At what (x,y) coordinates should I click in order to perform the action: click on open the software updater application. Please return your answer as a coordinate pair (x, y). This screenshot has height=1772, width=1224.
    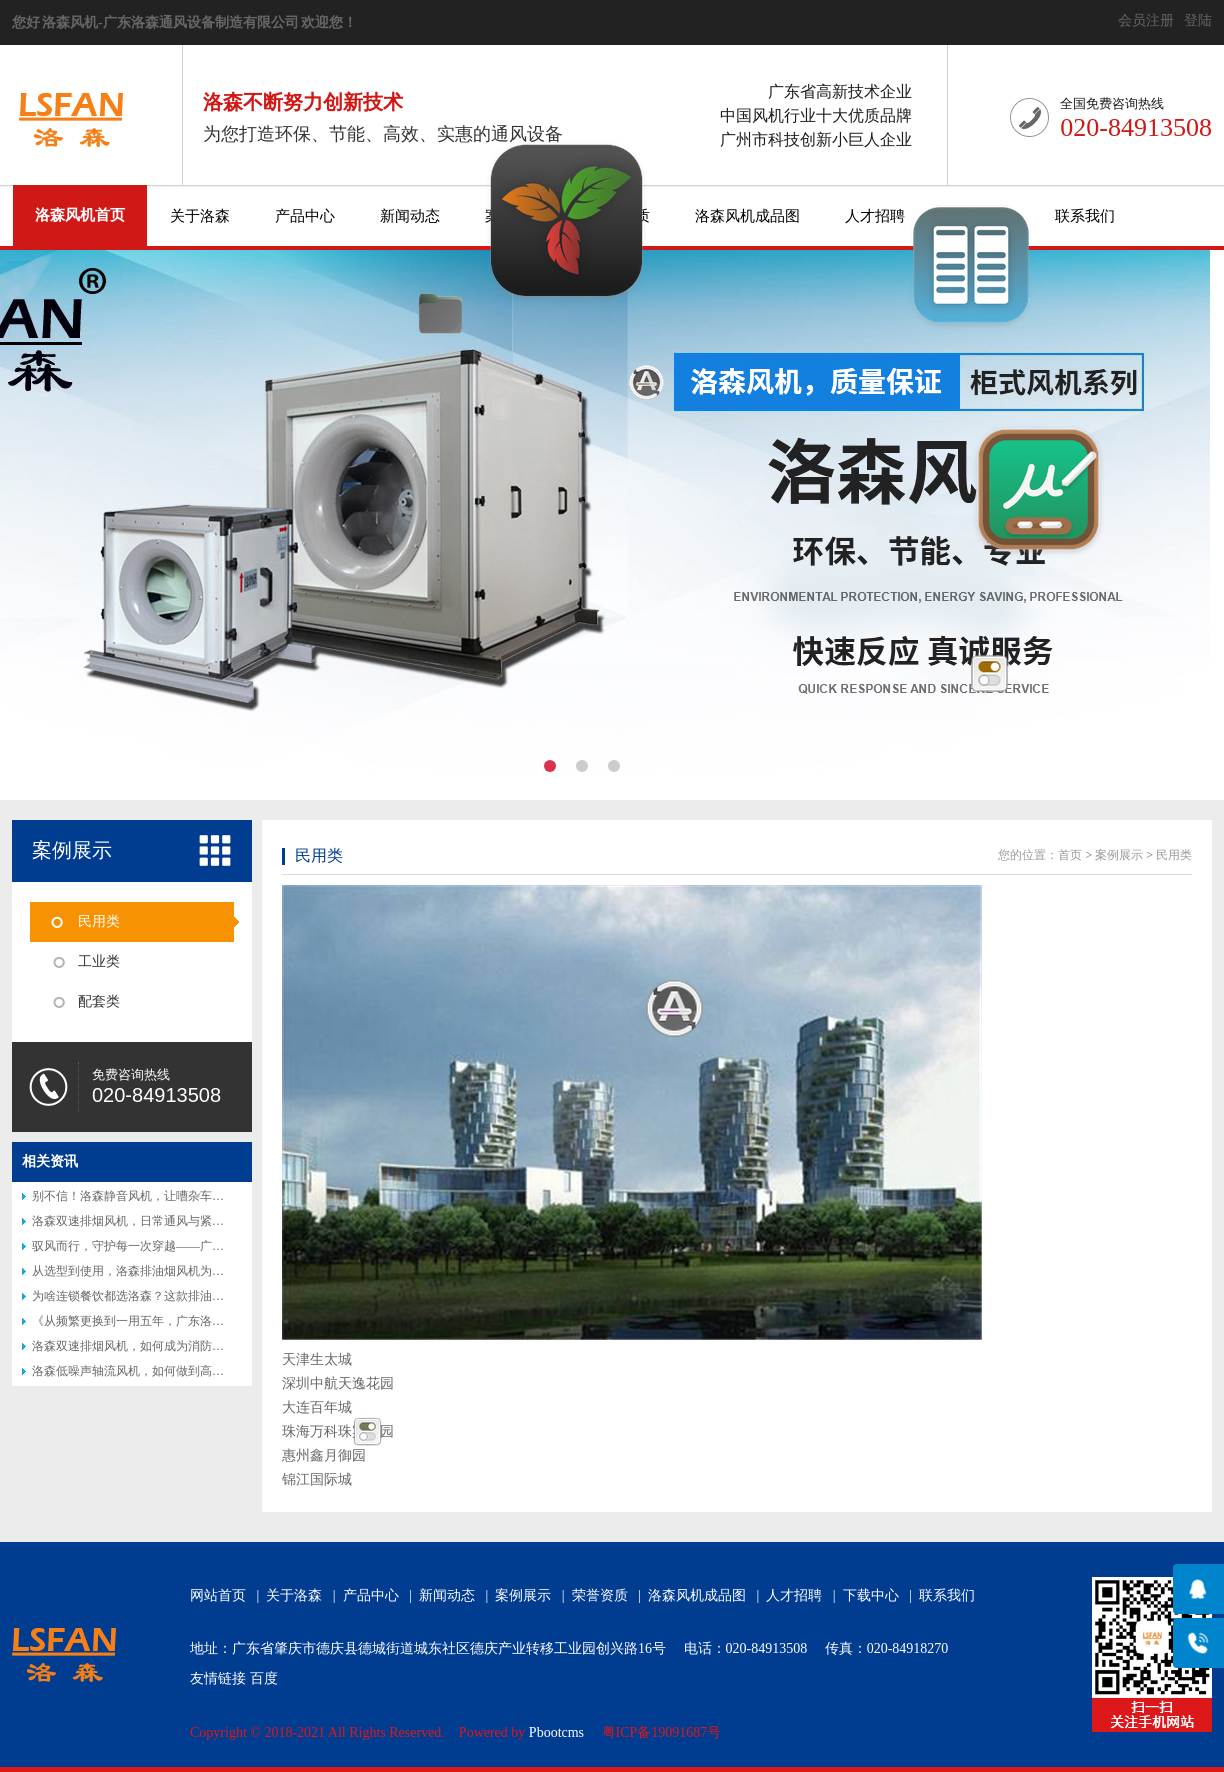
    Looking at the image, I should click on (646, 382).